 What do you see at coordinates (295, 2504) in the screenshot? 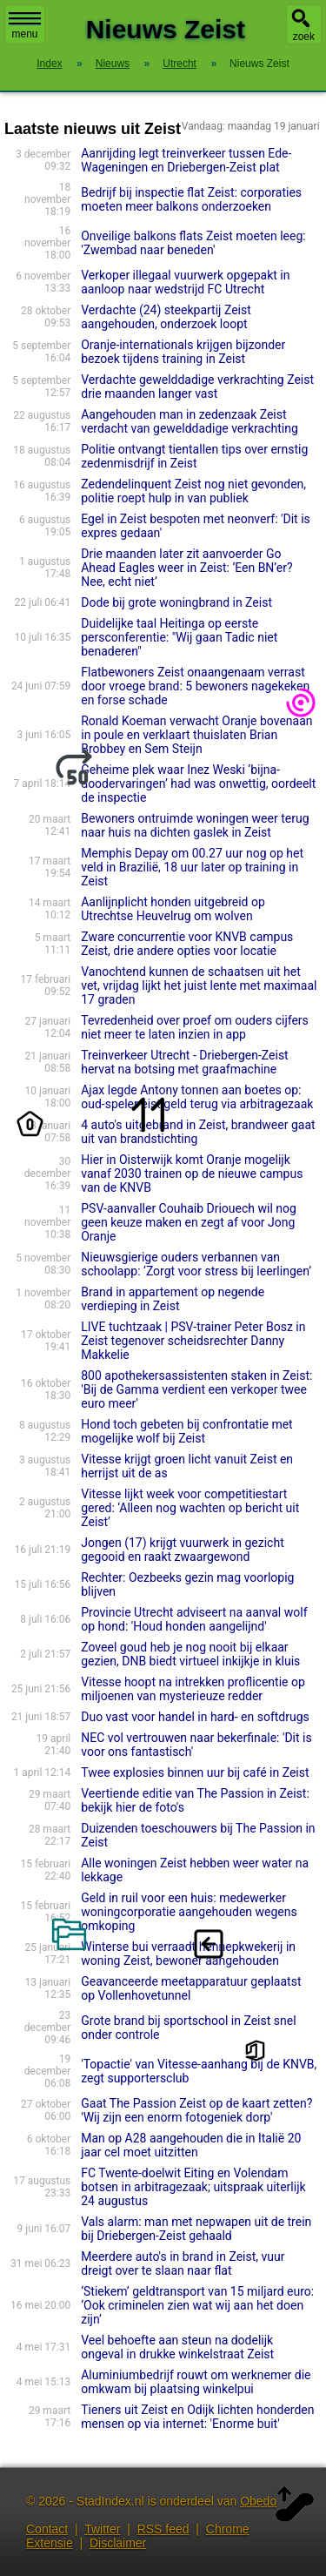
I see `escalator going up` at bounding box center [295, 2504].